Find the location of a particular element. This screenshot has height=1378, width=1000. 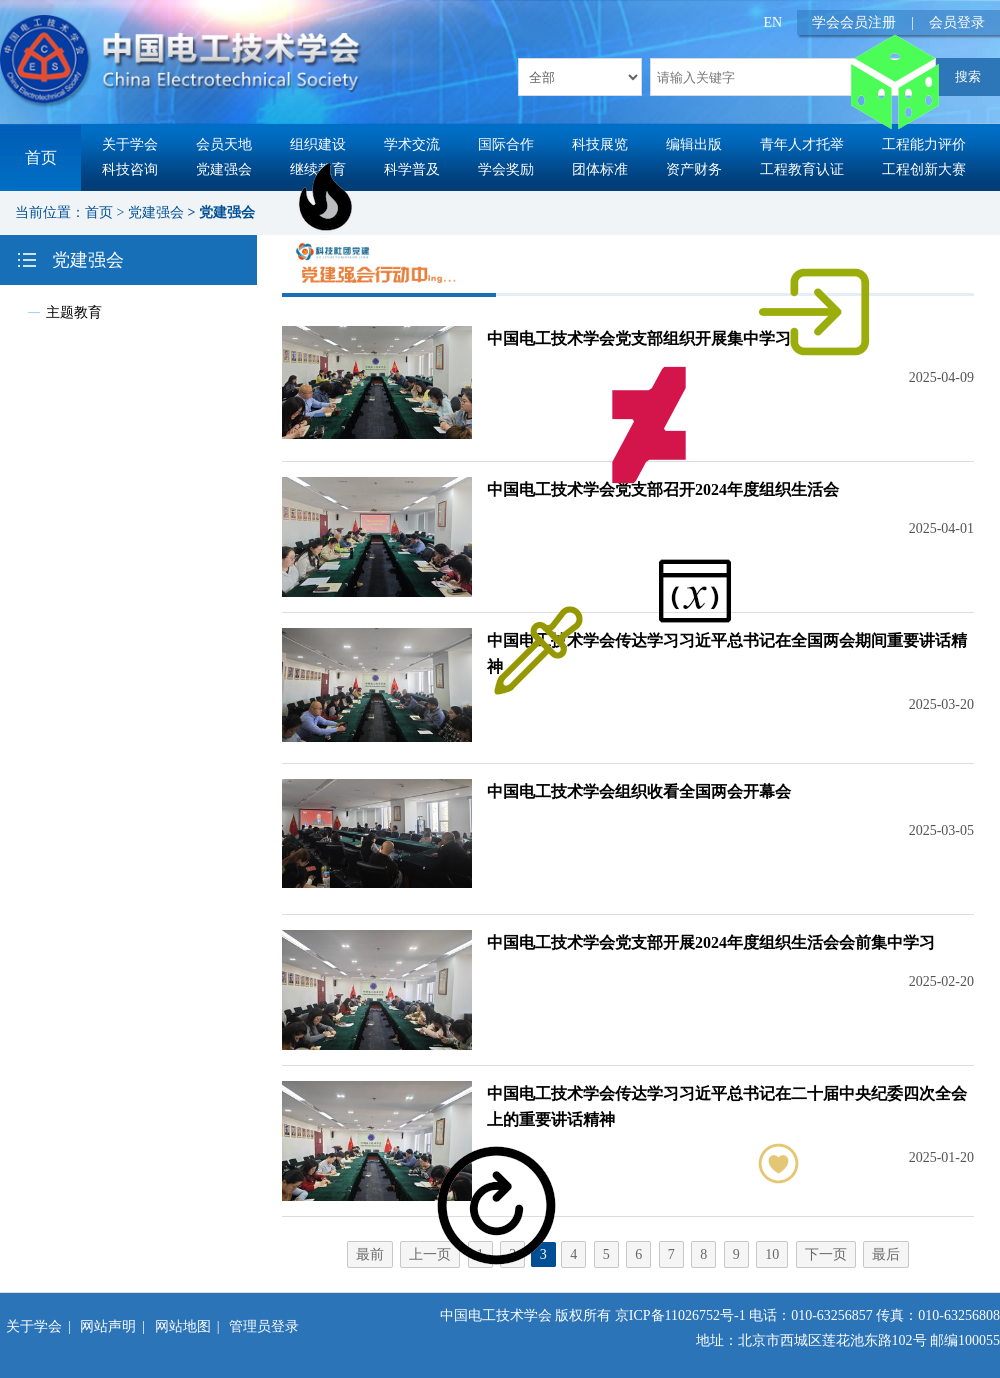

add to favorites is located at coordinates (778, 1163).